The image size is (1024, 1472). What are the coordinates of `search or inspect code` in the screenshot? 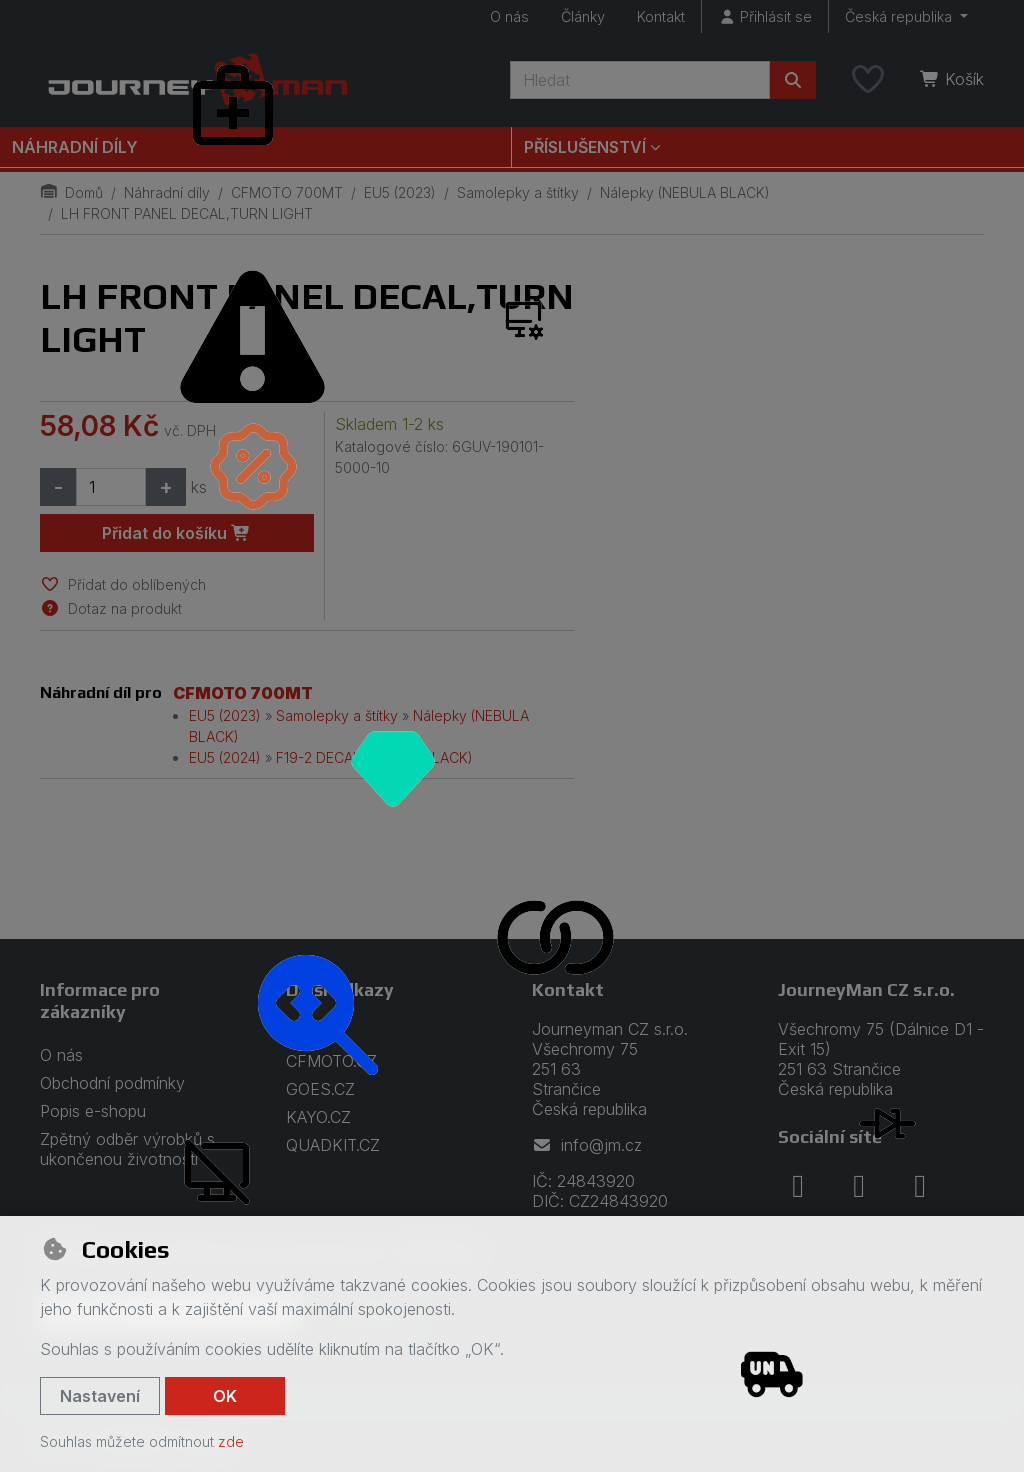 It's located at (318, 1015).